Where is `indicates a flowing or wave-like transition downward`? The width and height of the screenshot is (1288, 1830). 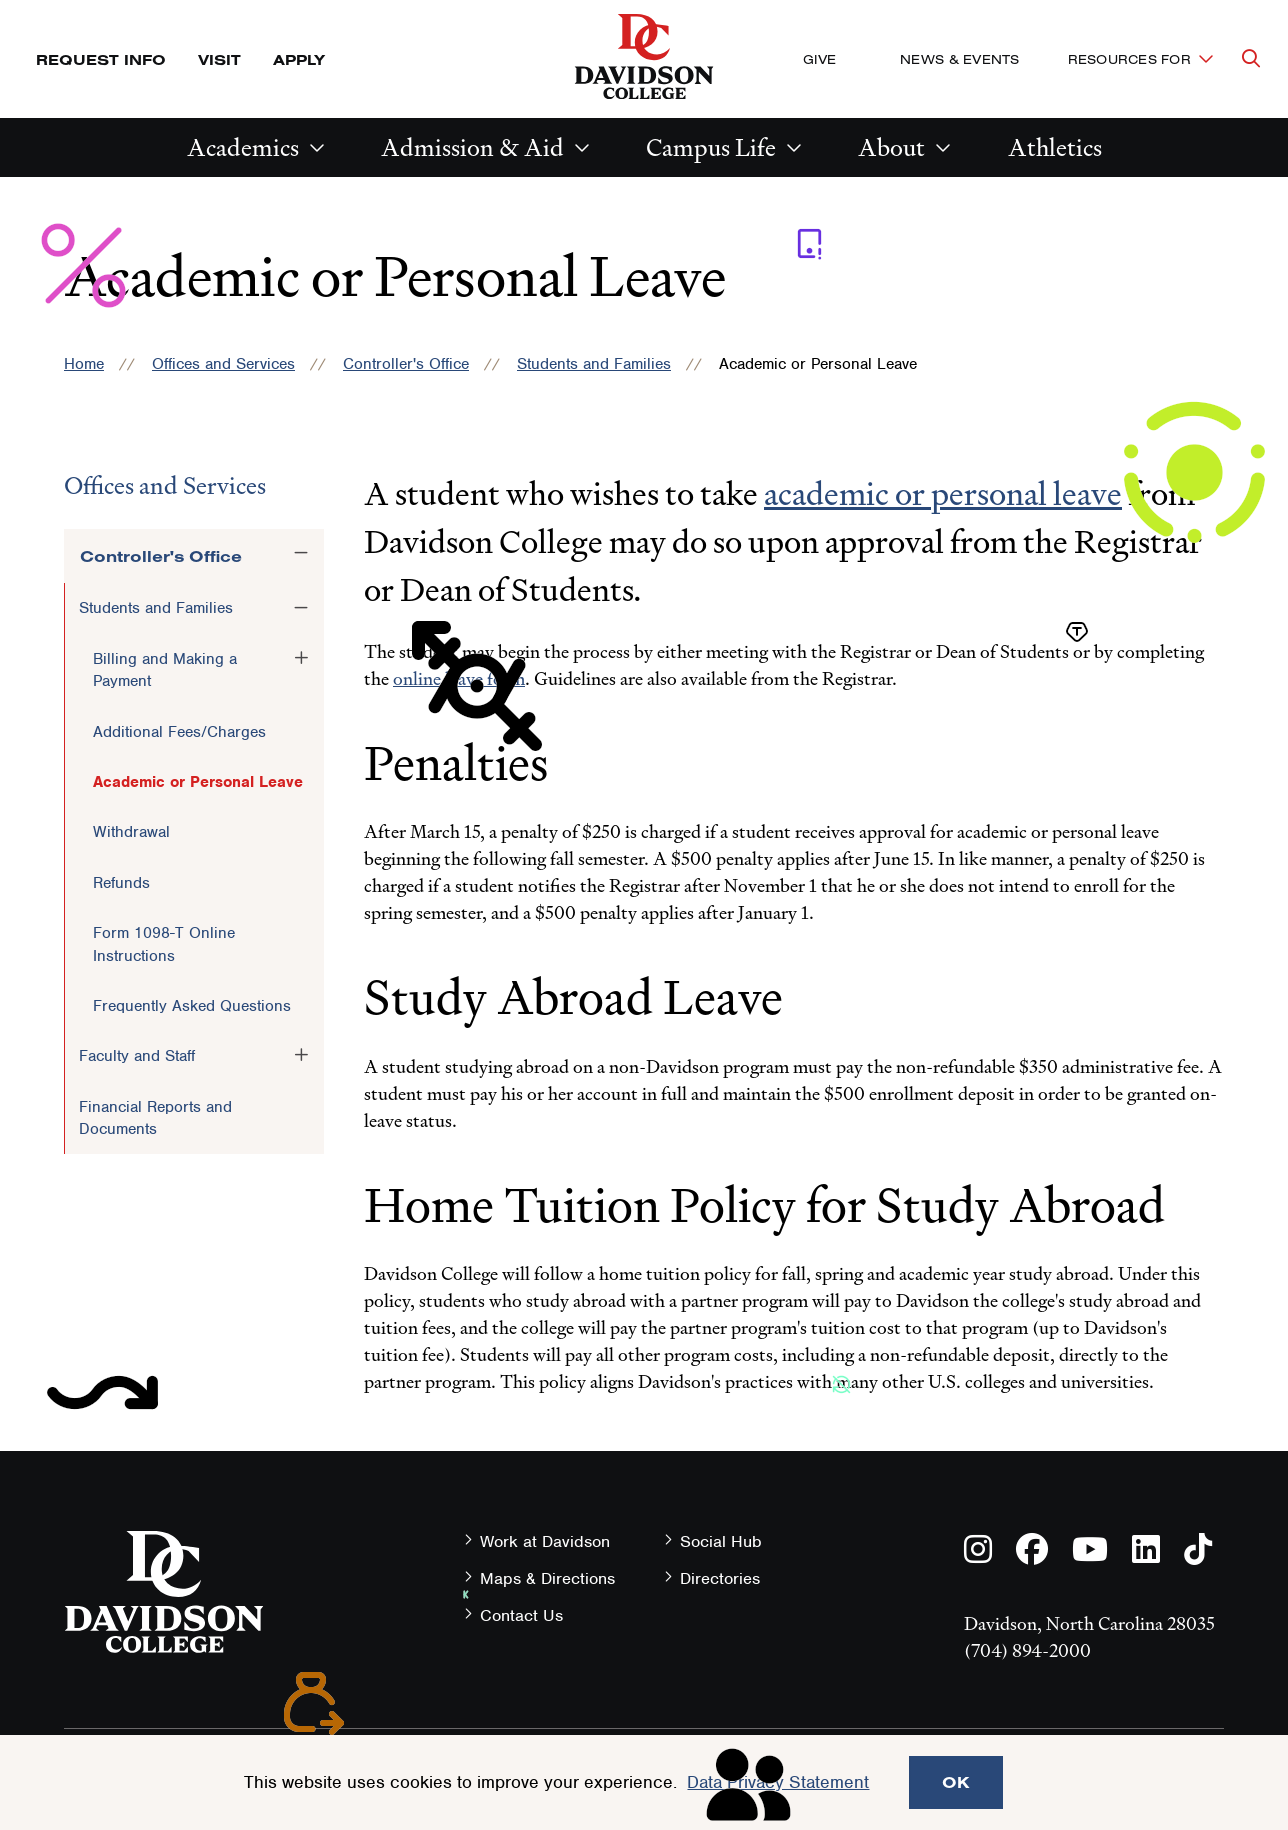 indicates a flowing or wave-like transition downward is located at coordinates (102, 1392).